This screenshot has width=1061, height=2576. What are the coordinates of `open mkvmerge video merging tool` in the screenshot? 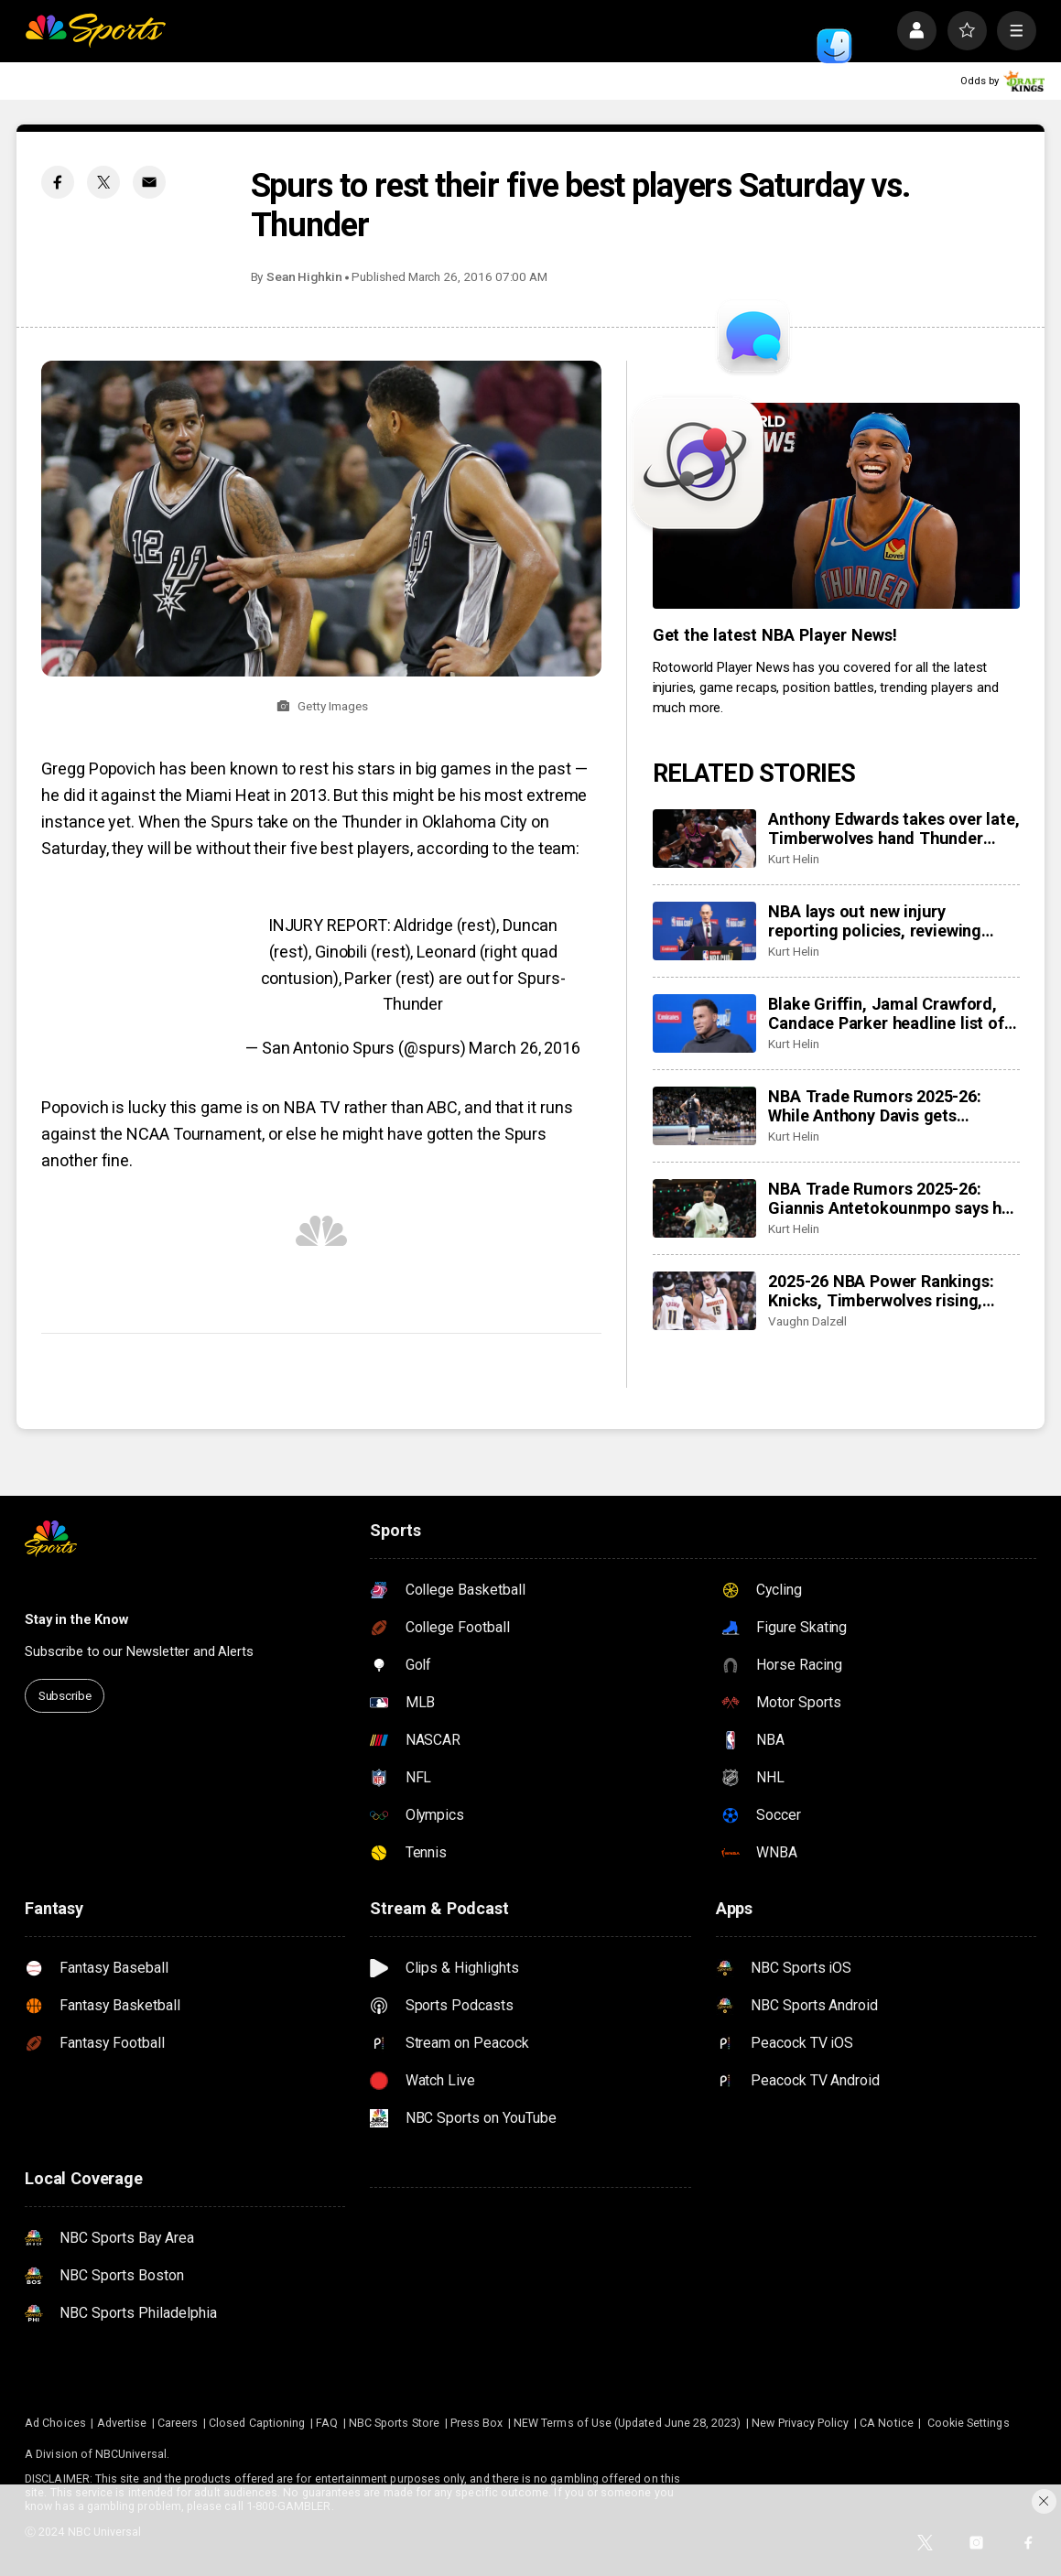 It's located at (698, 463).